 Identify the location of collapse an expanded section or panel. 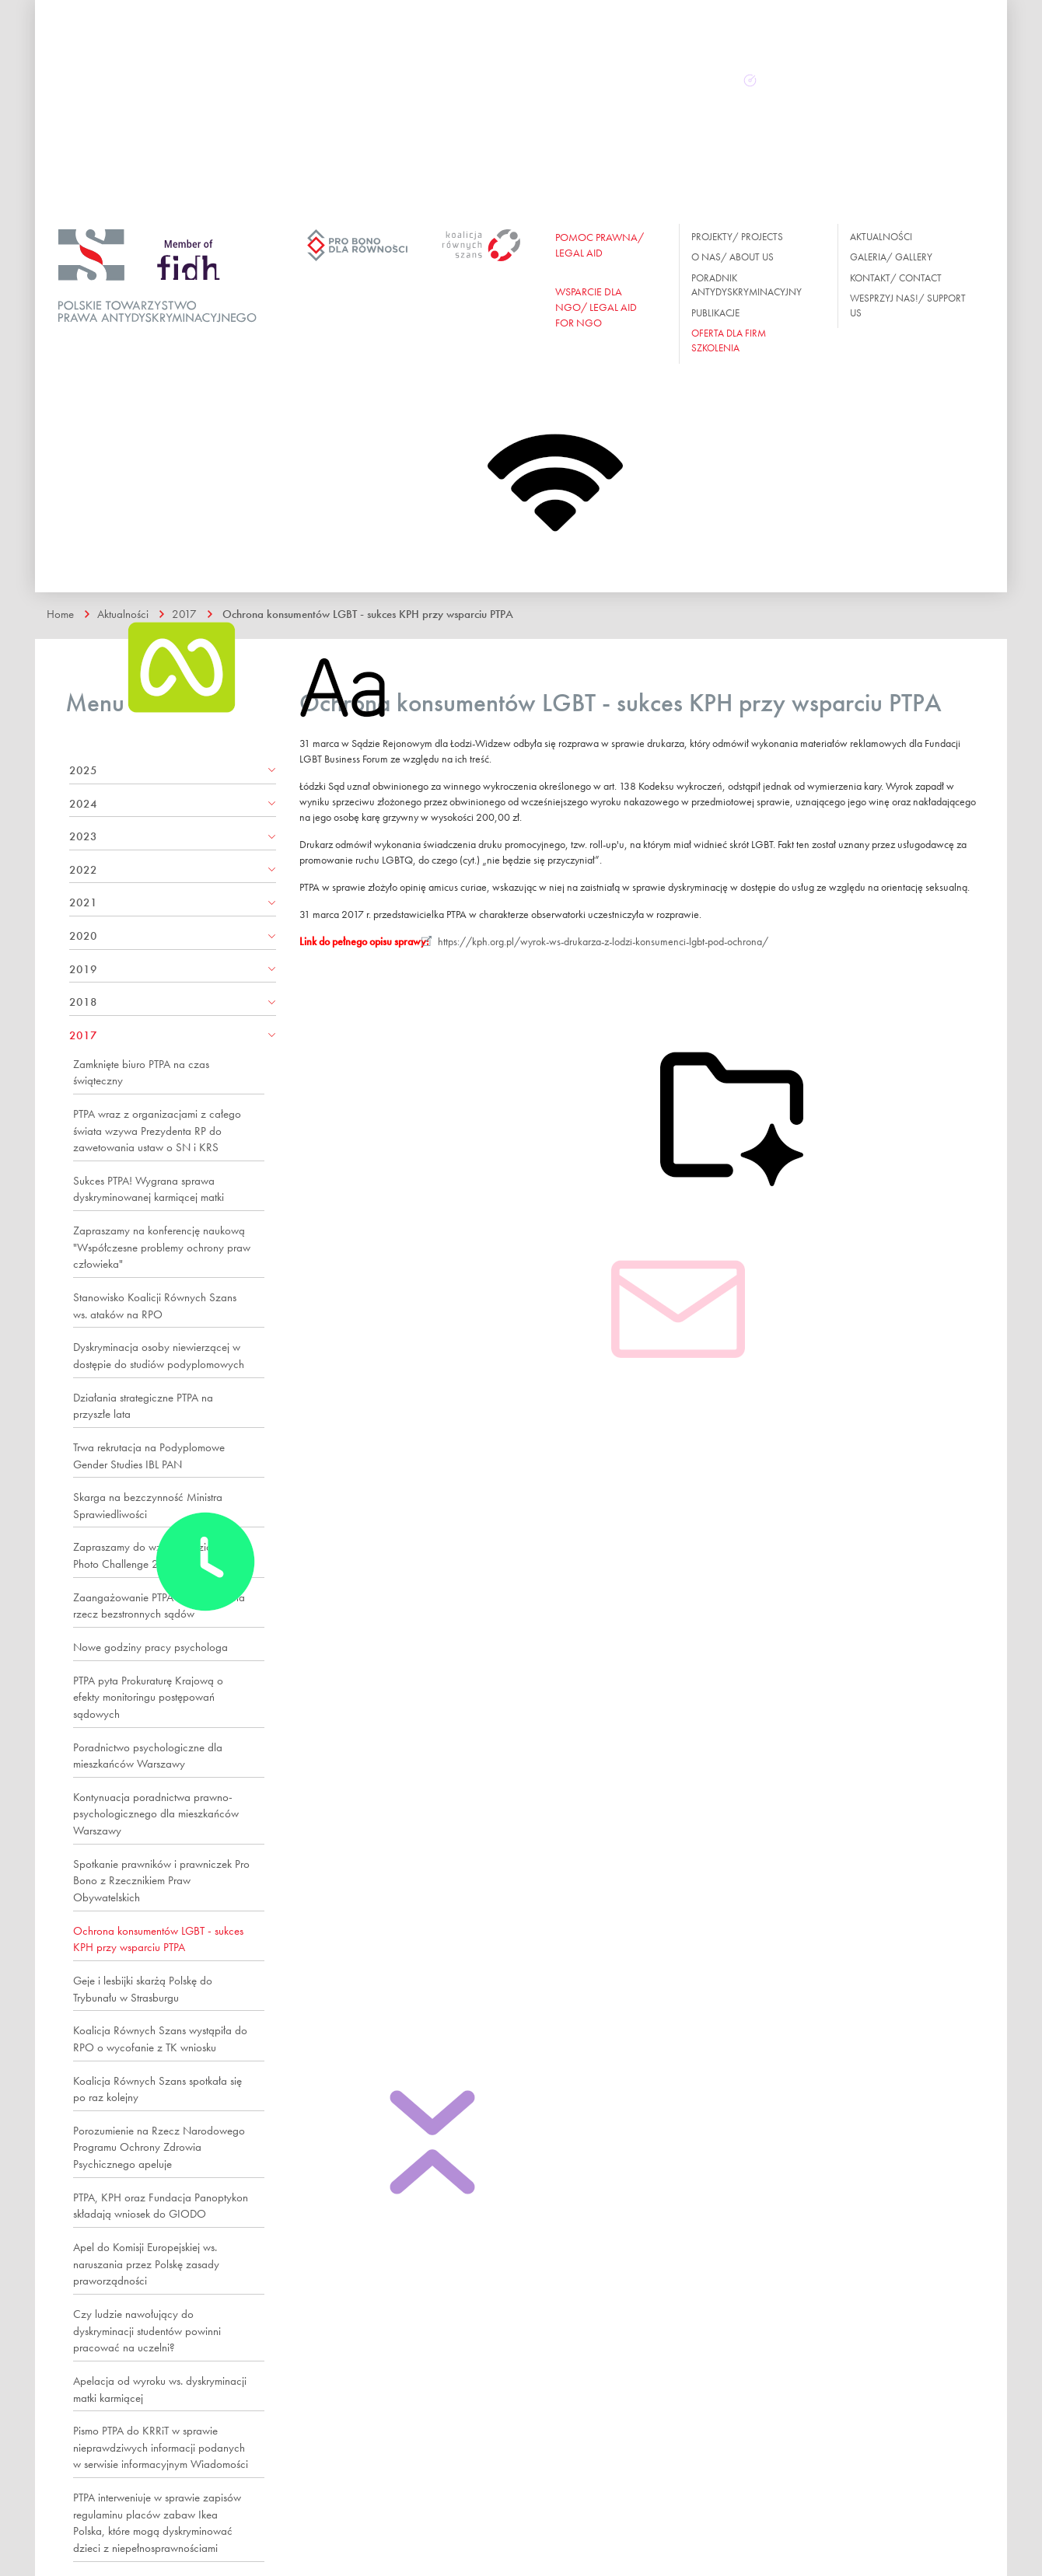
(432, 2142).